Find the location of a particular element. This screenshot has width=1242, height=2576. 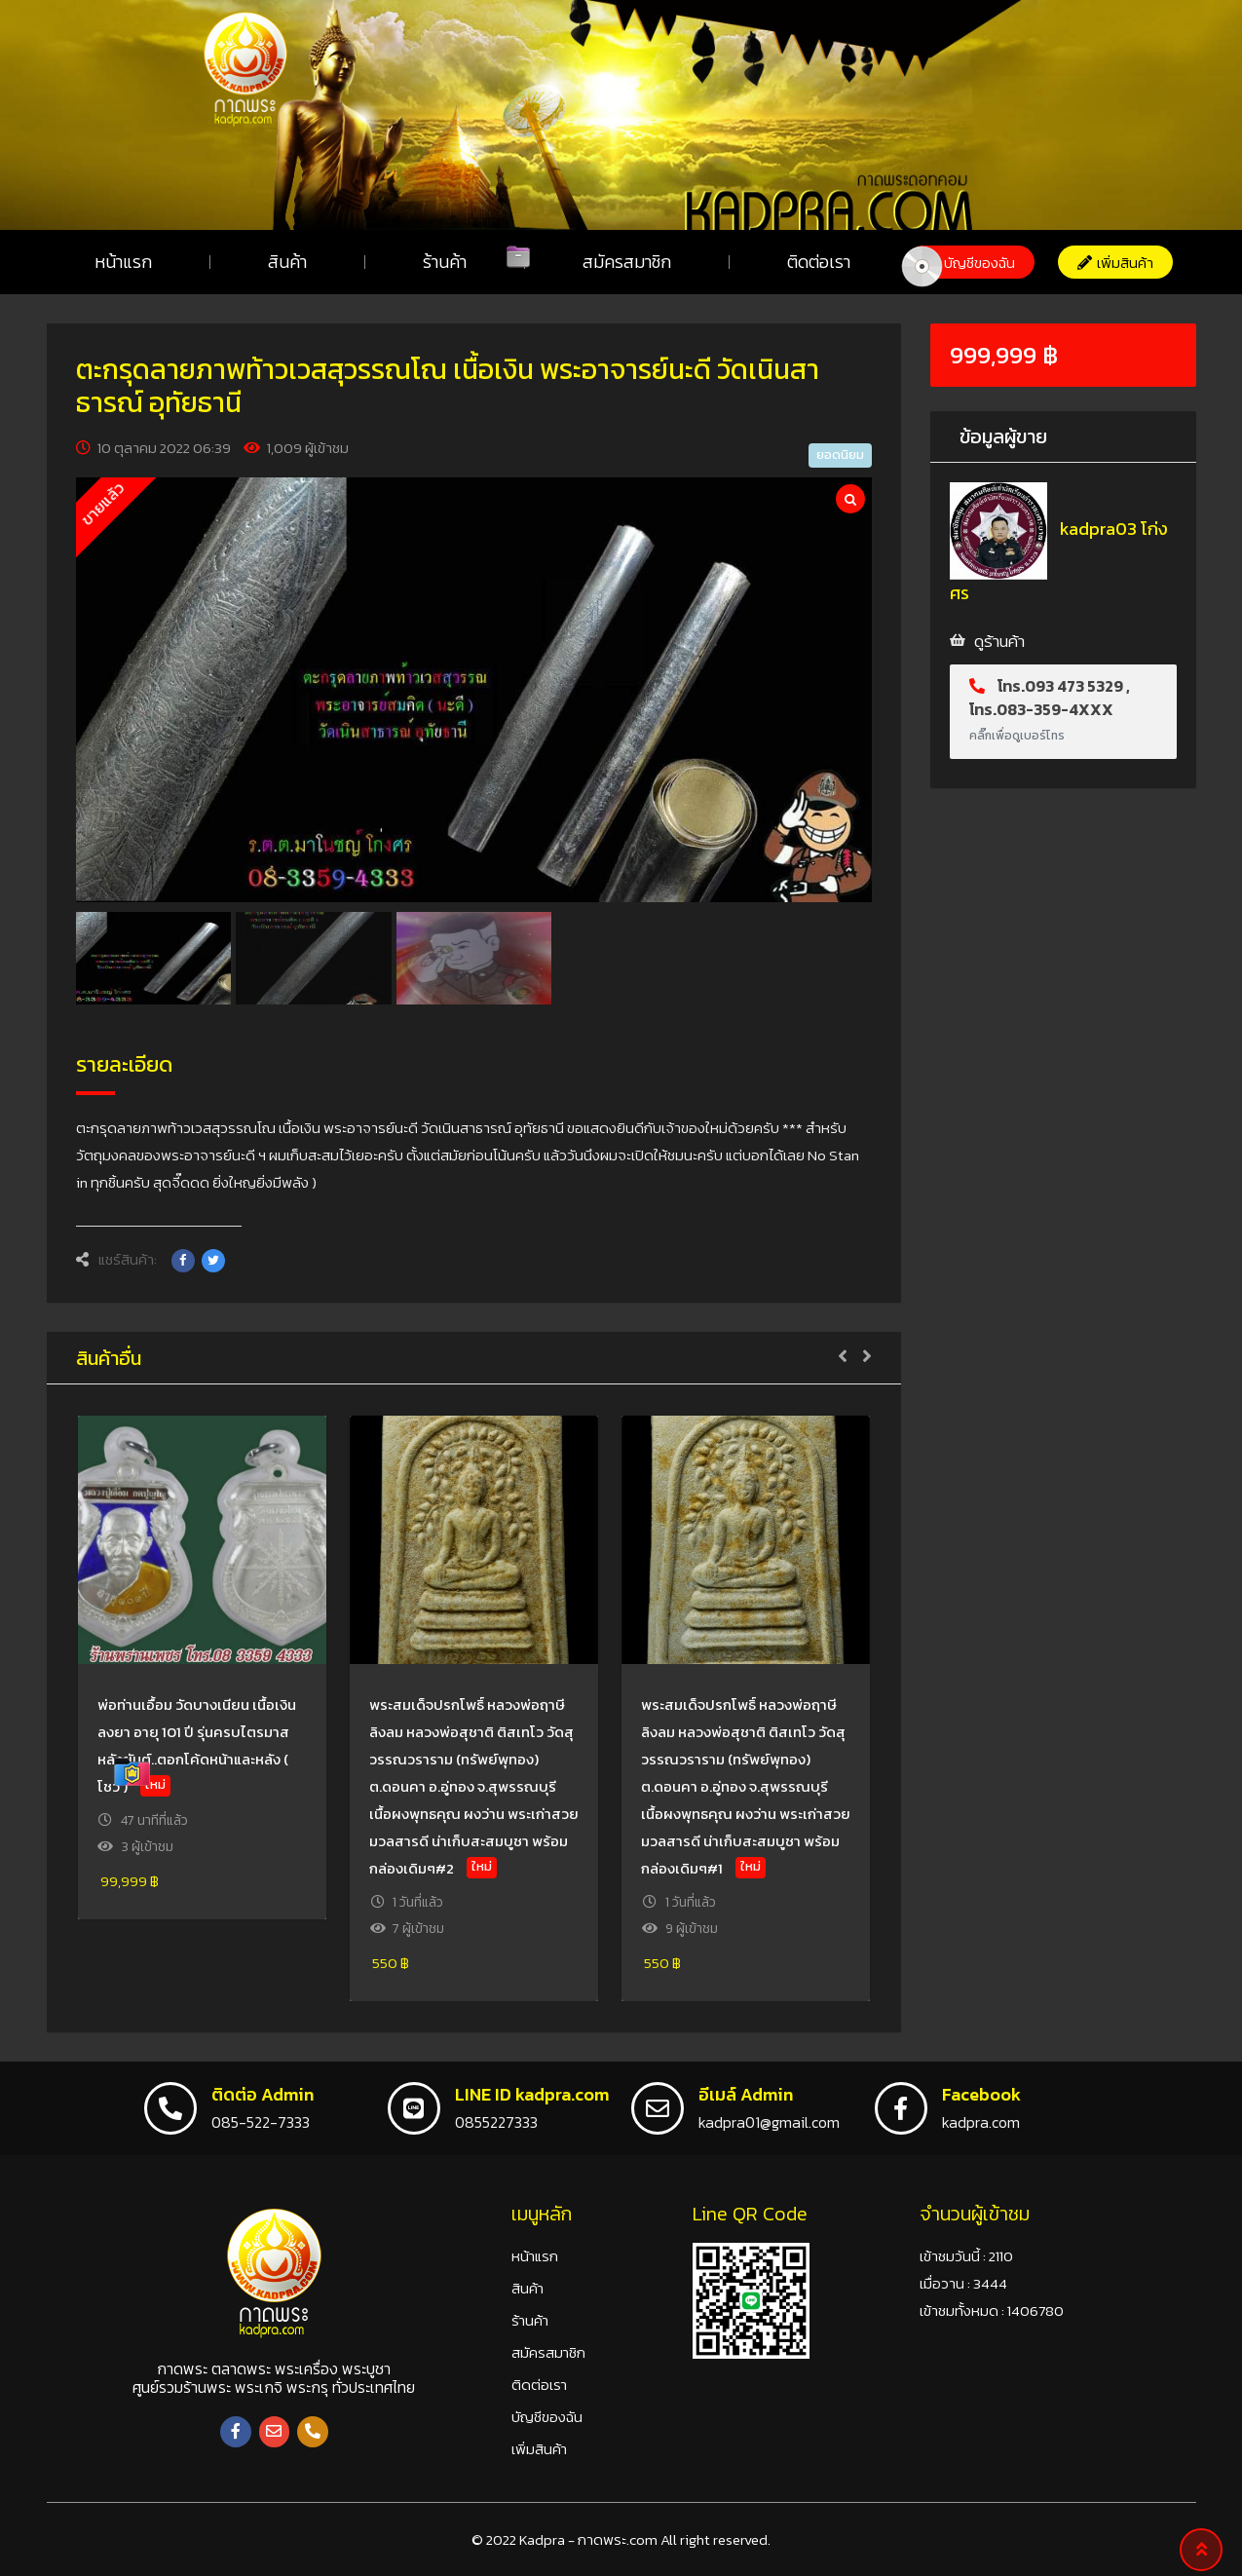

open clash royale game files folder is located at coordinates (132, 1772).